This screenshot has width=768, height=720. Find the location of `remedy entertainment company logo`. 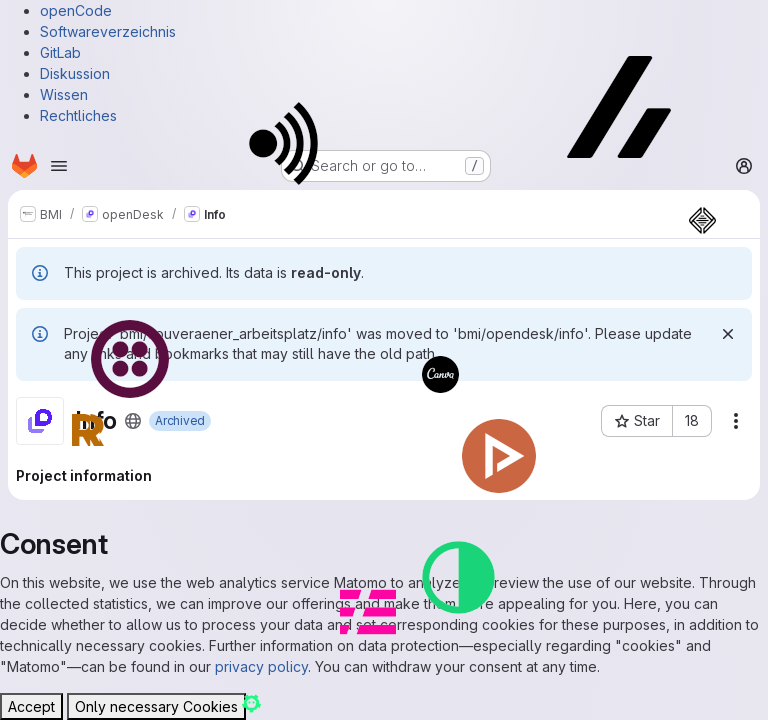

remedy entertainment company logo is located at coordinates (88, 430).